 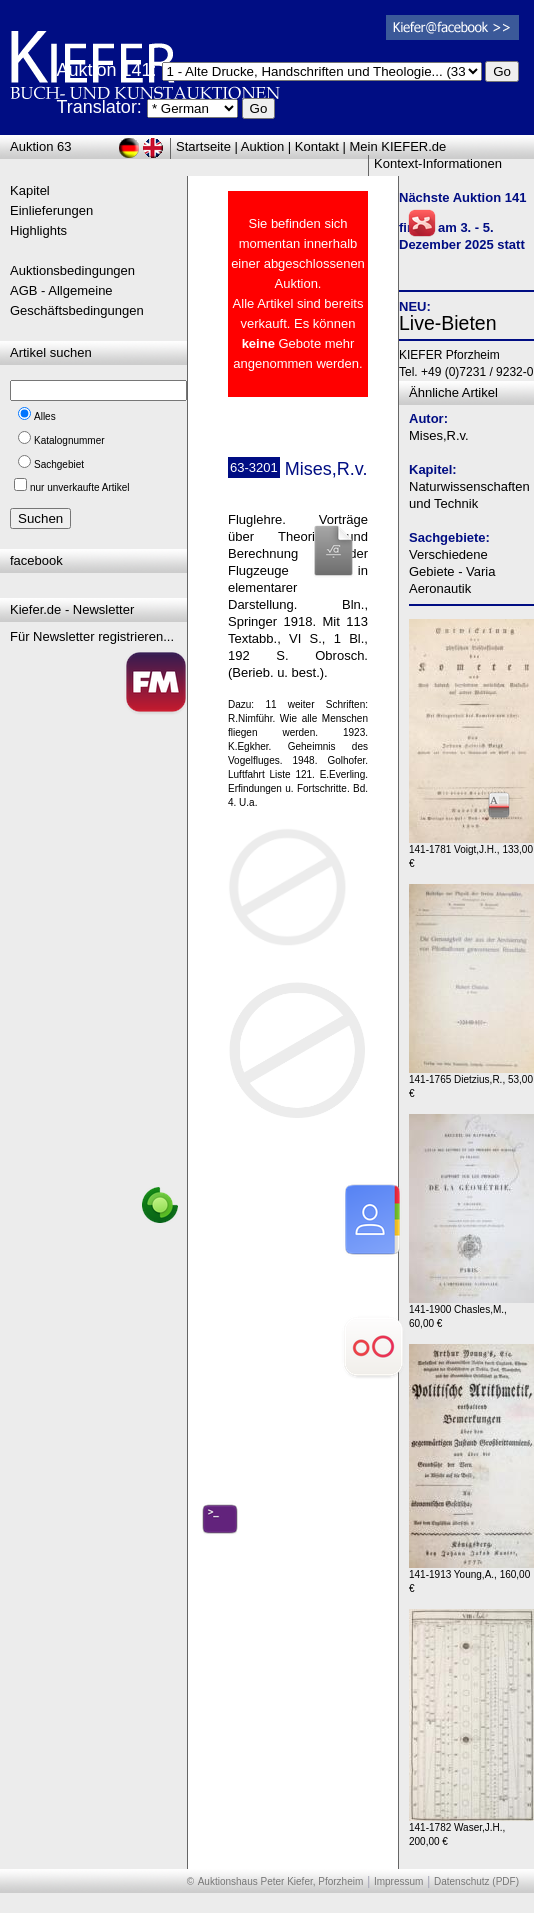 What do you see at coordinates (160, 1205) in the screenshot?
I see `open insights app` at bounding box center [160, 1205].